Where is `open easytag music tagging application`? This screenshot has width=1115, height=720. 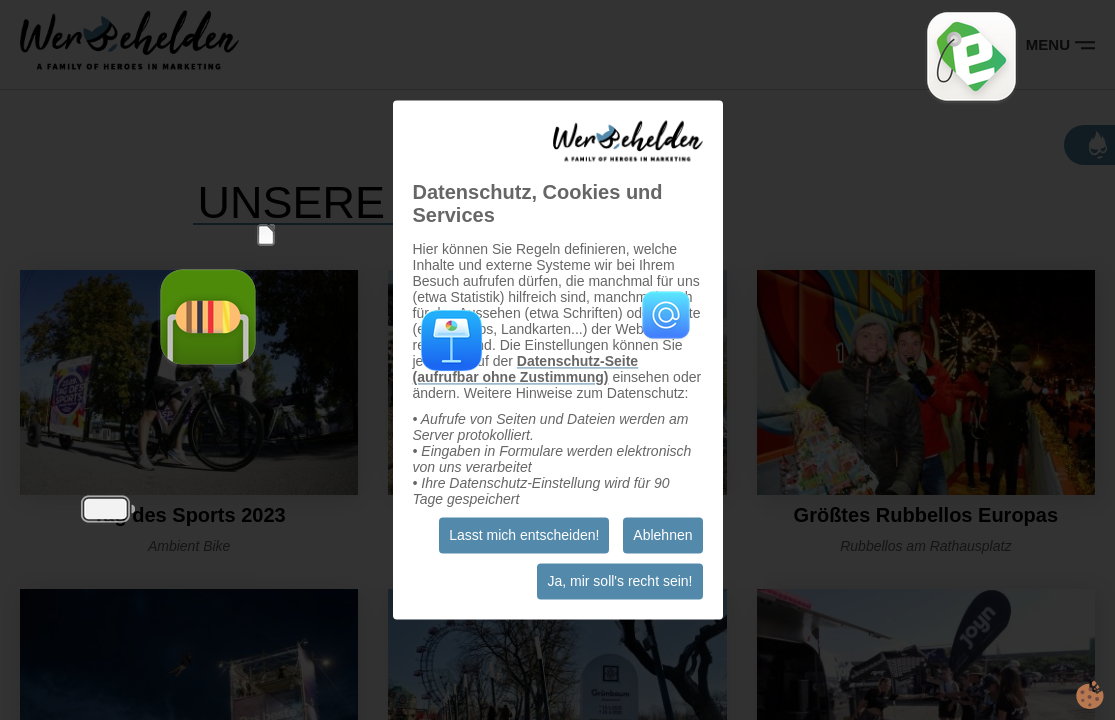 open easytag music tagging application is located at coordinates (971, 56).